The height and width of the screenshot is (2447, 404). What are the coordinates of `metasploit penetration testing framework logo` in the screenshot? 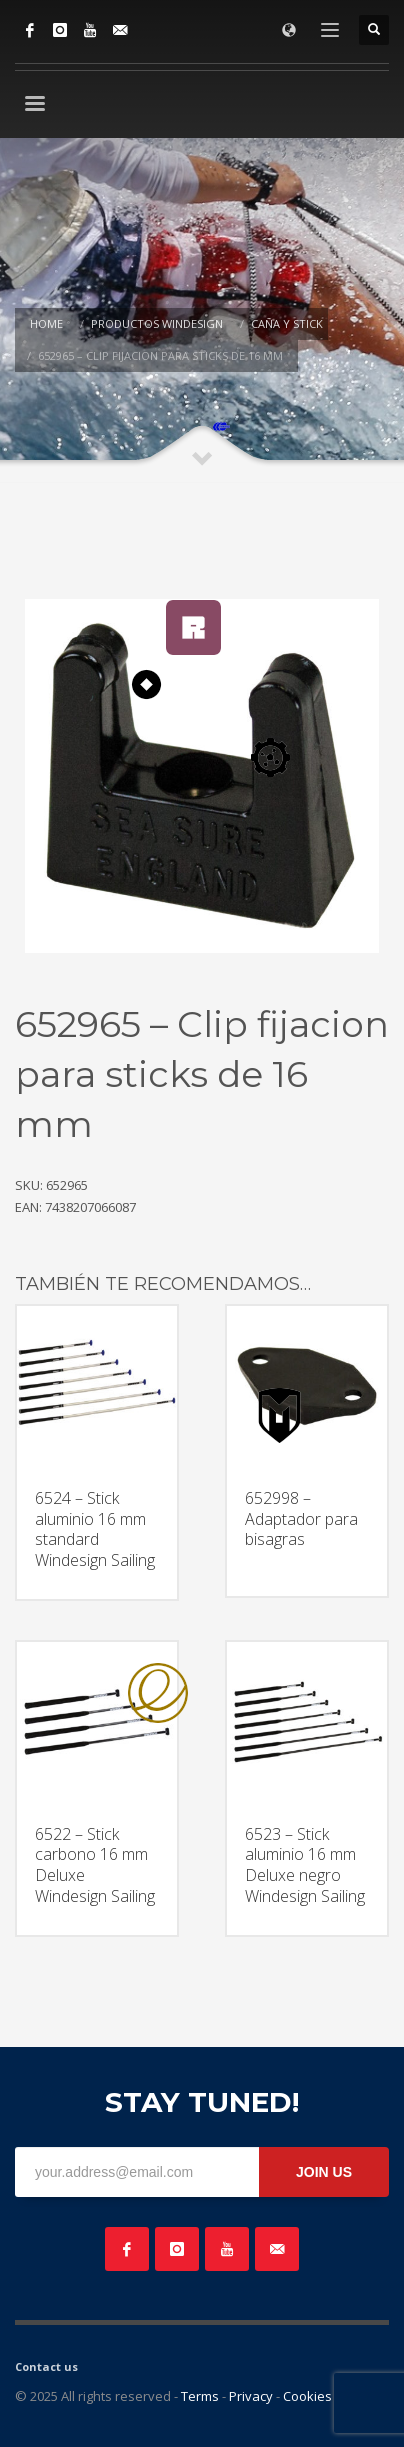 It's located at (279, 1415).